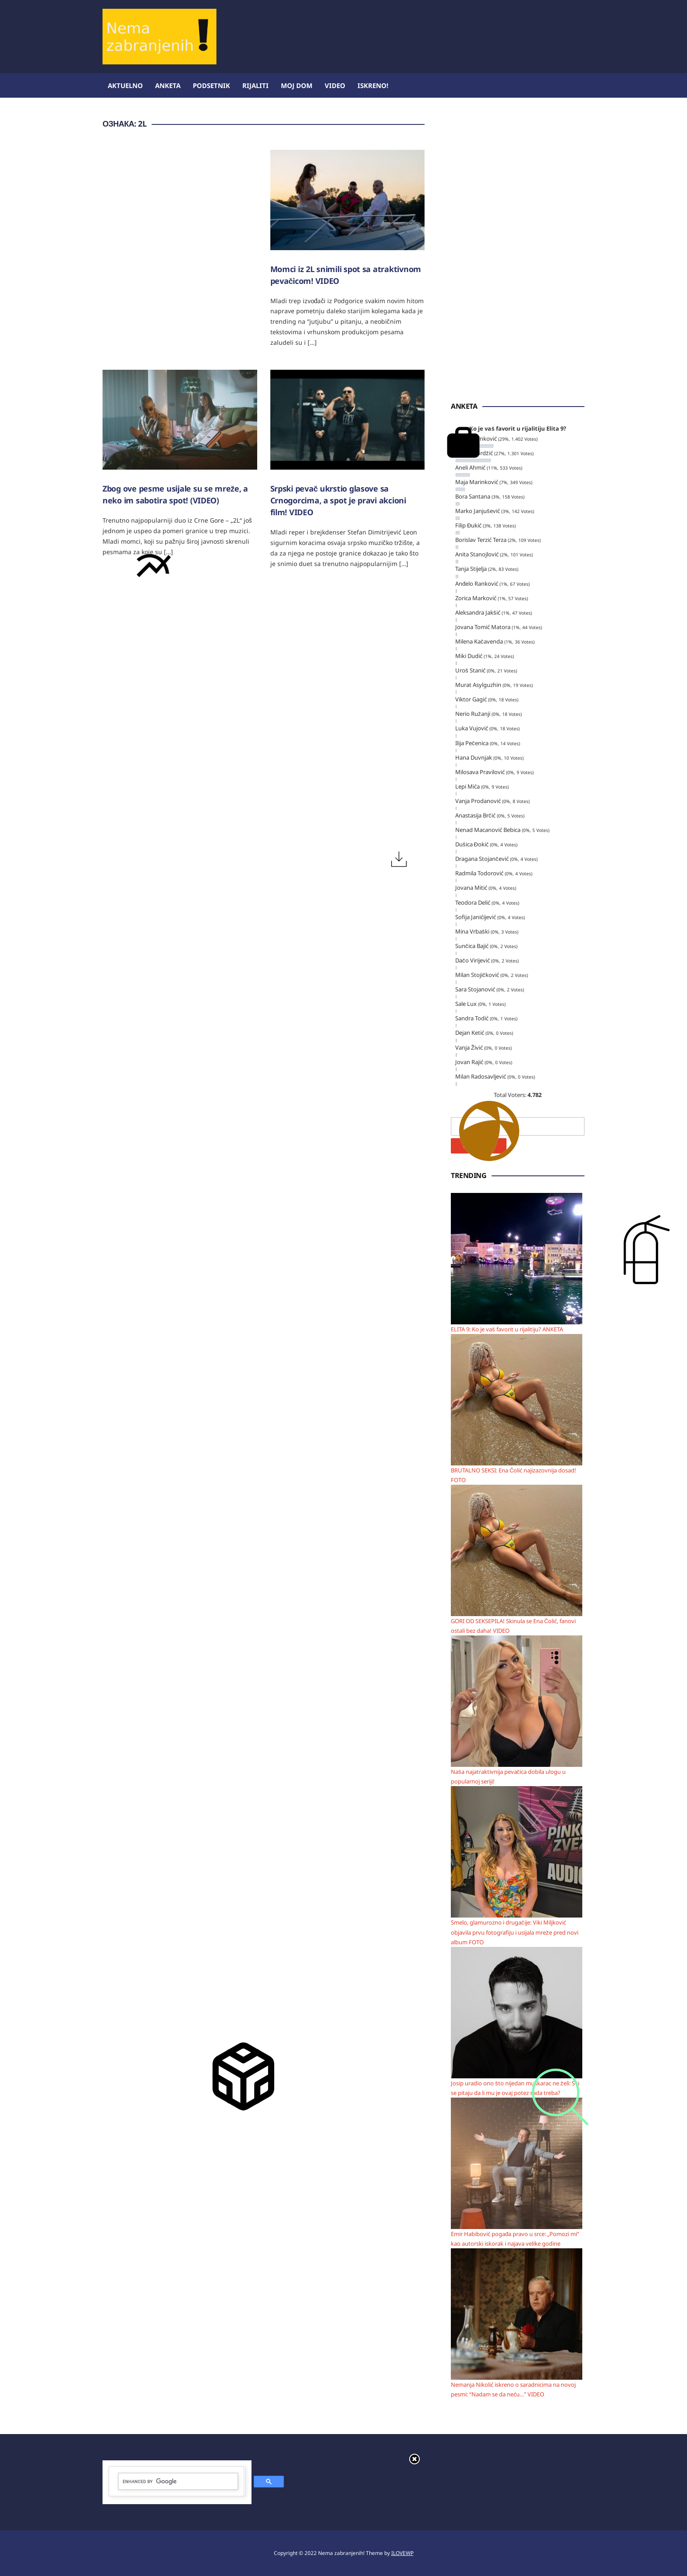 The width and height of the screenshot is (687, 2576). I want to click on open codesandbox development environment, so click(243, 2076).